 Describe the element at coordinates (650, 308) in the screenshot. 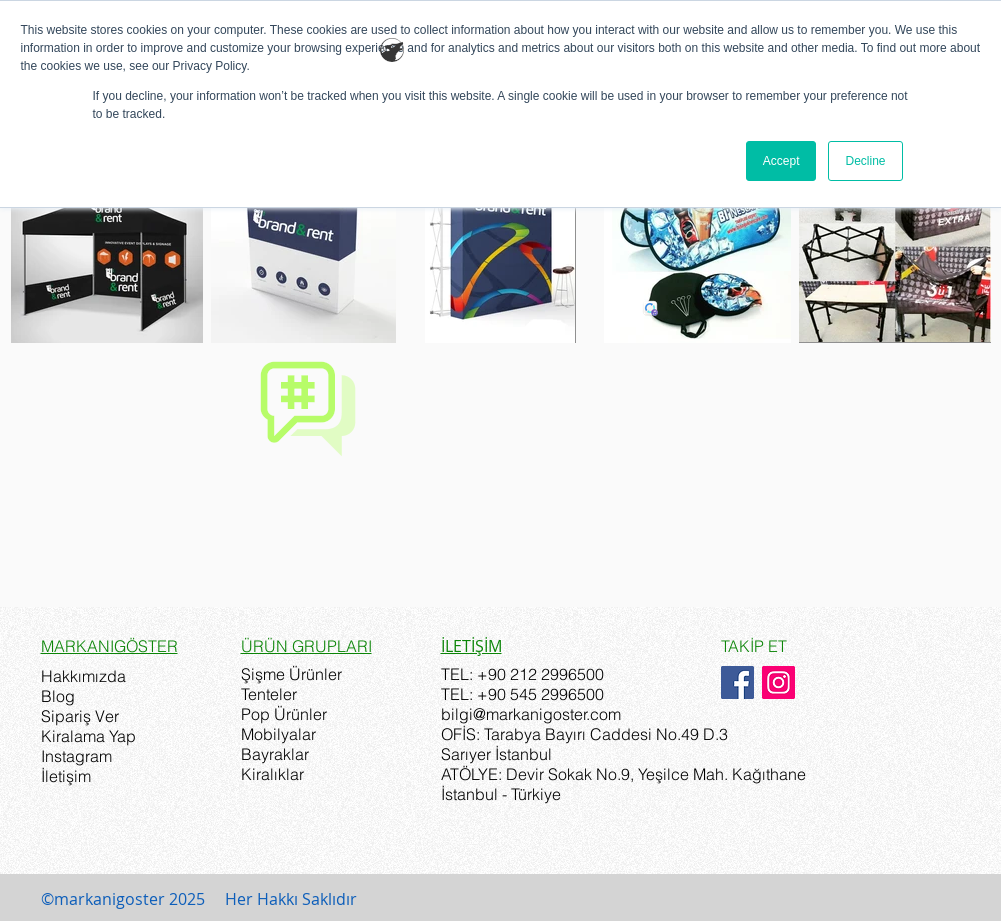

I see `convert audio or video files to different formats` at that location.